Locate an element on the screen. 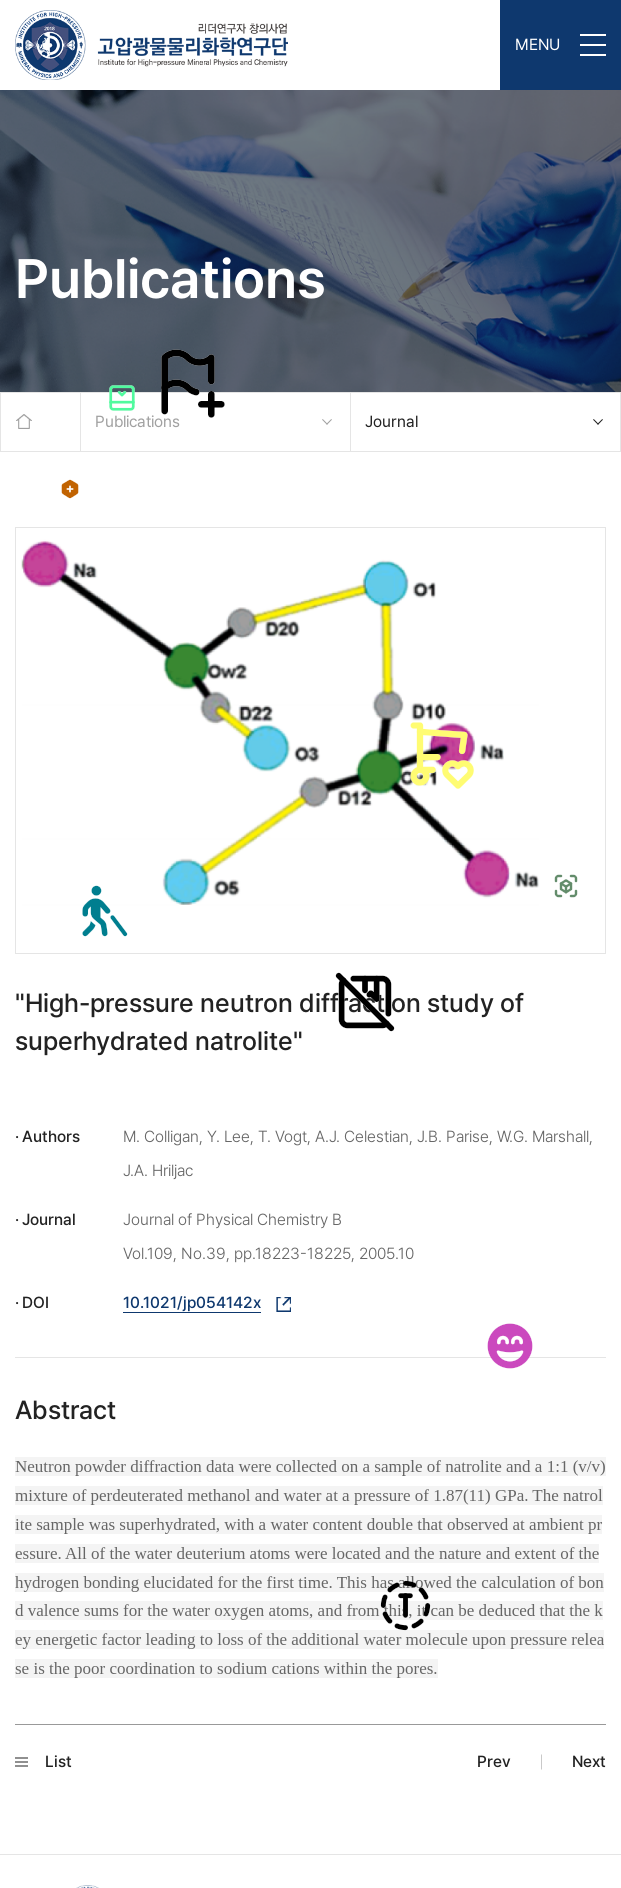 Image resolution: width=621 pixels, height=1888 pixels. collapse the bottom panel or toolbar is located at coordinates (122, 398).